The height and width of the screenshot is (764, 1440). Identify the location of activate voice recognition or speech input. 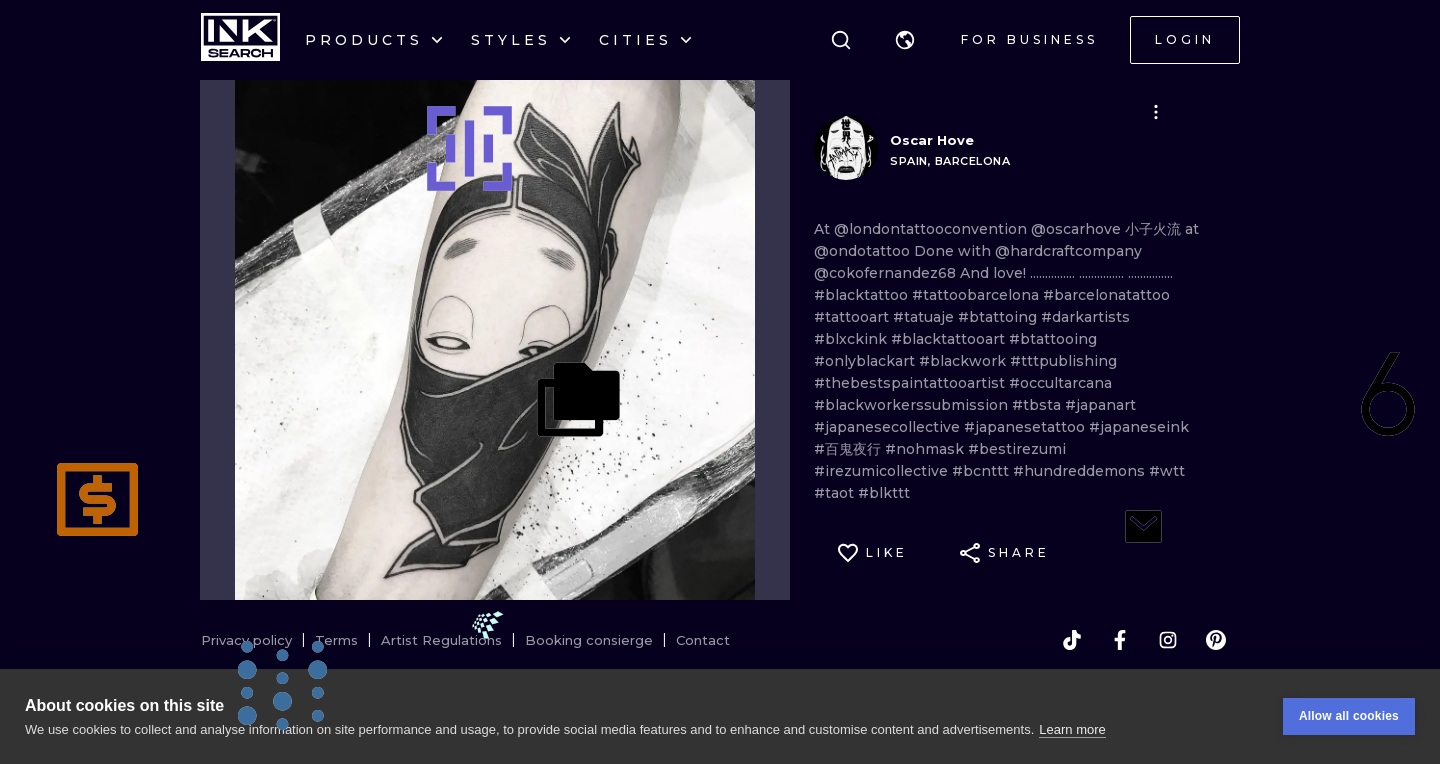
(469, 148).